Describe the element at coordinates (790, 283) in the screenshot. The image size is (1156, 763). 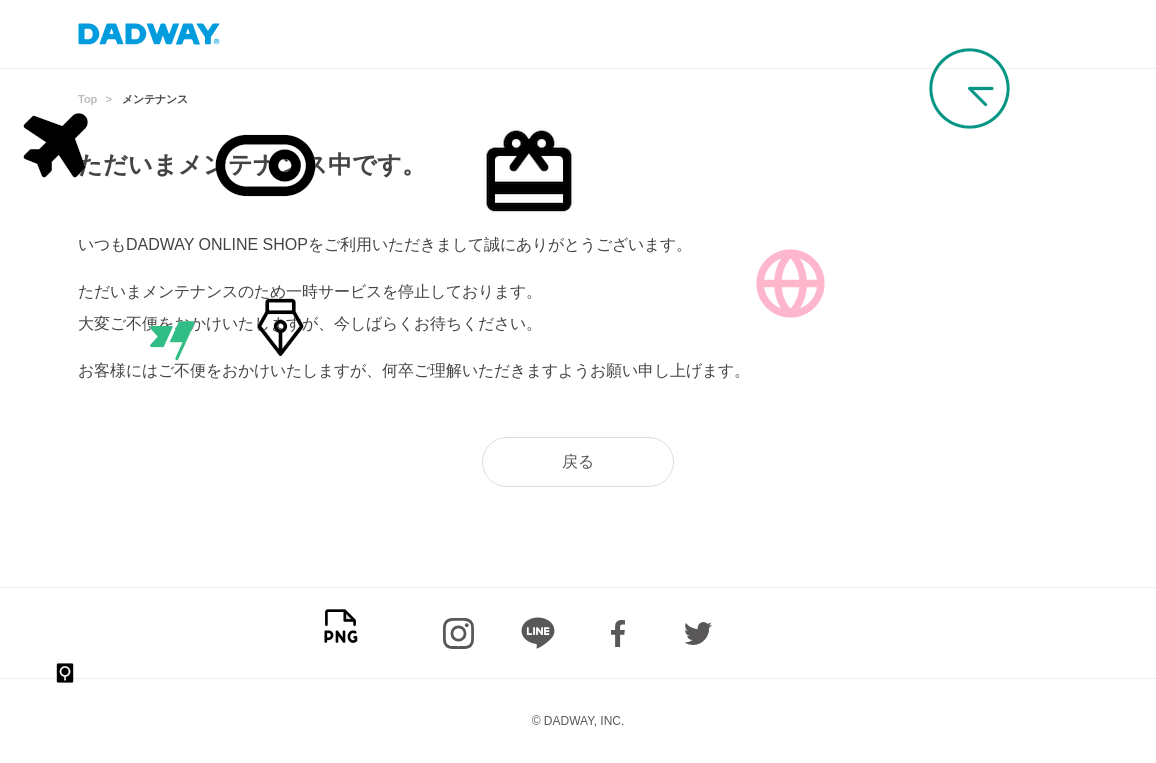
I see `access website or browse the internet` at that location.